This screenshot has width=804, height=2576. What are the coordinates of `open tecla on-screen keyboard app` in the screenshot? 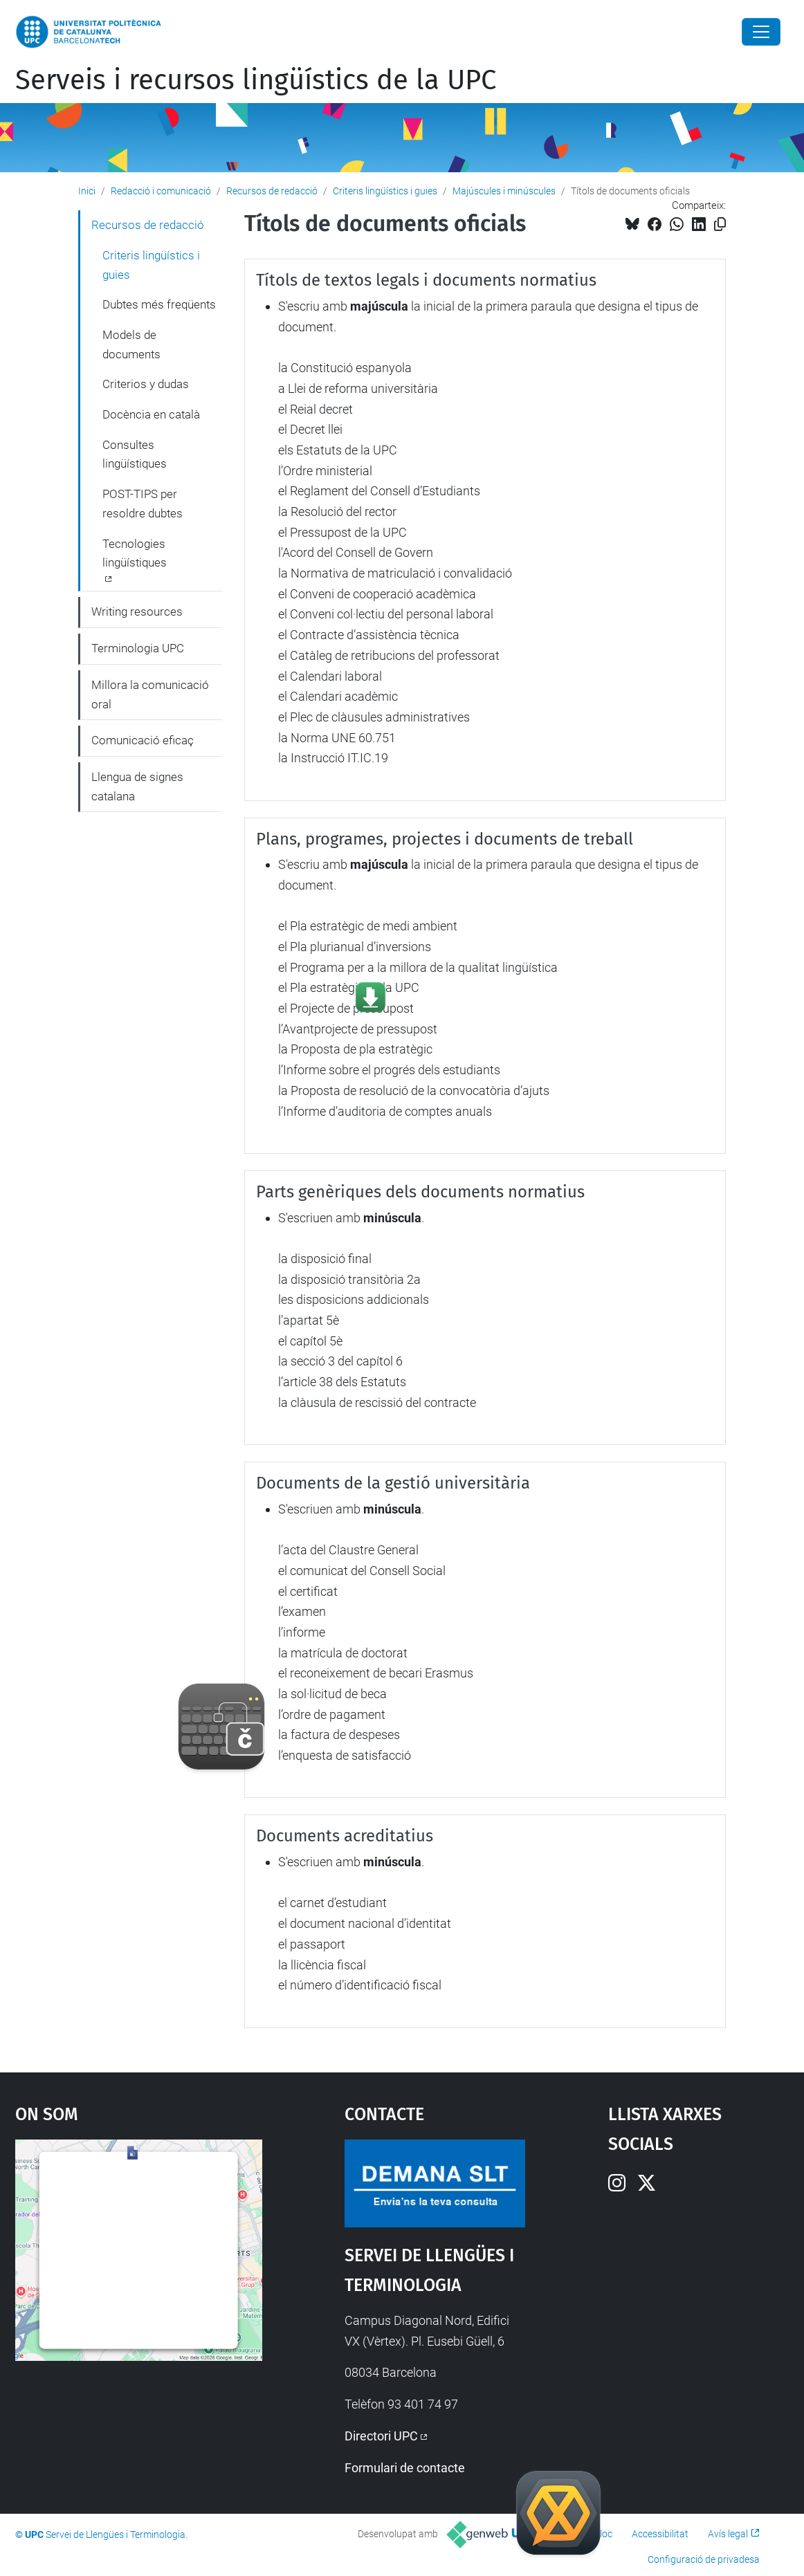 It's located at (221, 1727).